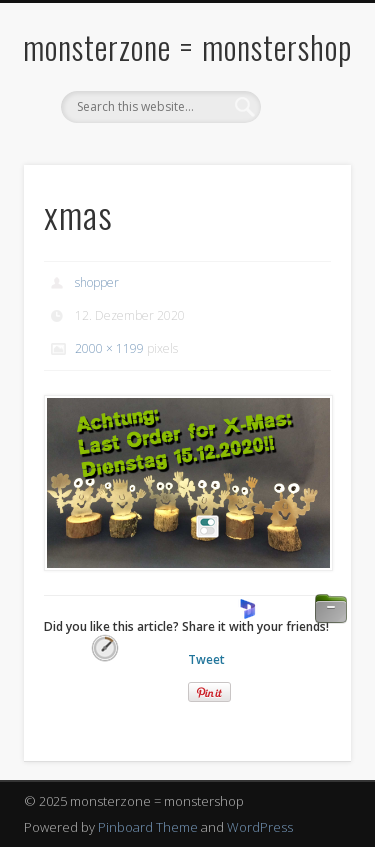 The image size is (375, 847). Describe the element at coordinates (207, 526) in the screenshot. I see `open system tweaks or settings customization` at that location.